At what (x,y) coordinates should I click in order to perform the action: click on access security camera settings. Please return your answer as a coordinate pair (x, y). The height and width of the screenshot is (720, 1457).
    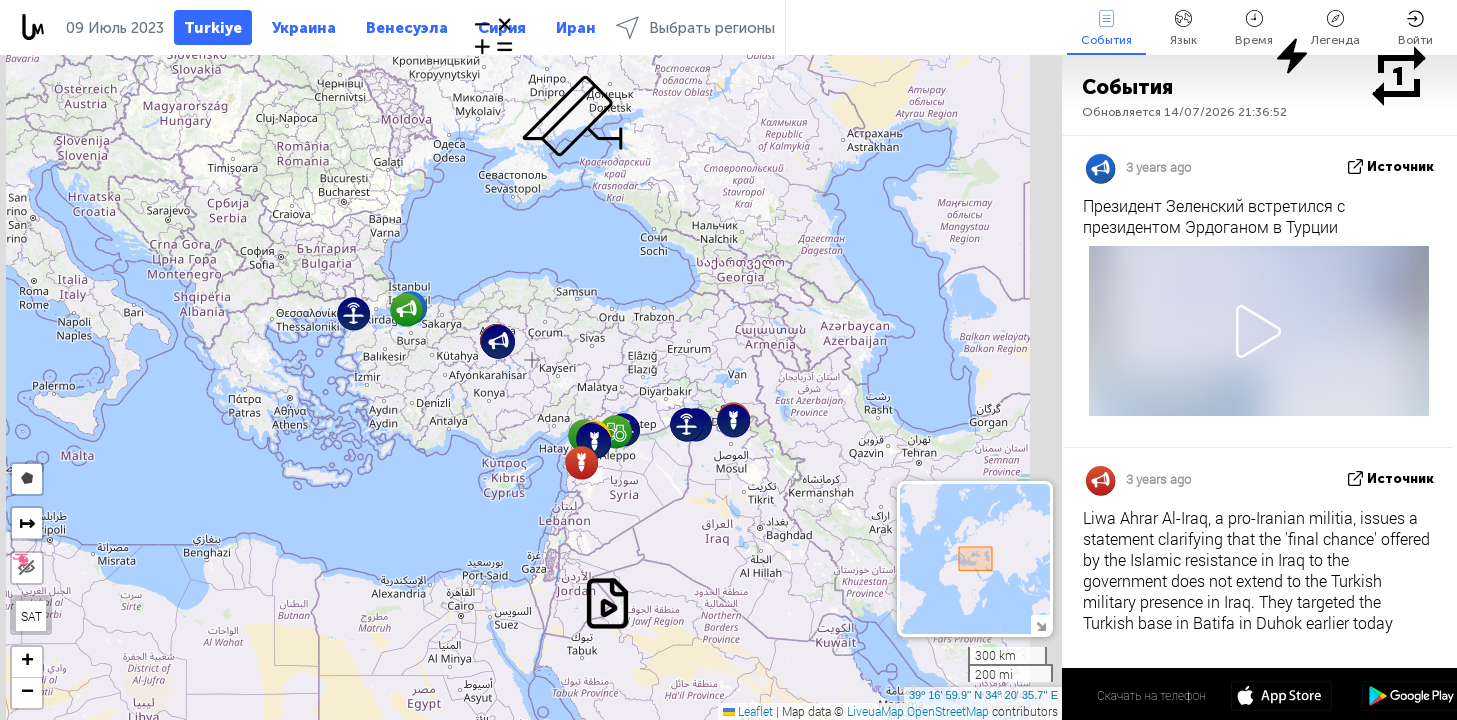
    Looking at the image, I should click on (572, 122).